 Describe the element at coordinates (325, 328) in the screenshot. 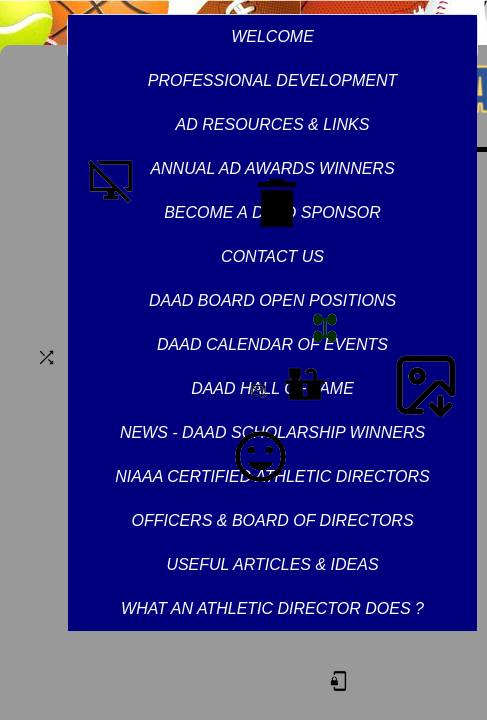

I see `select 4WD or all-wheel drive mode` at that location.